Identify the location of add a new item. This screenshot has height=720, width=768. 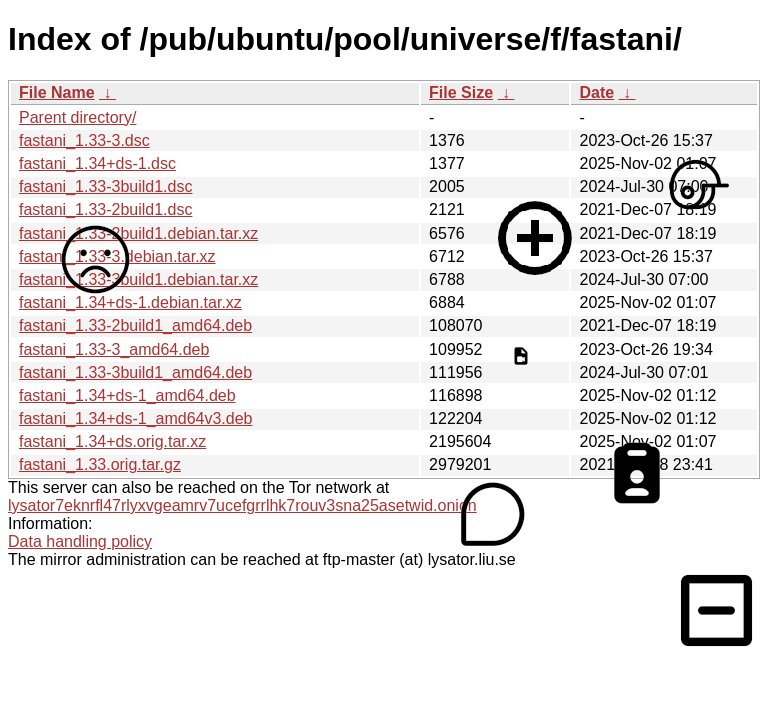
(535, 238).